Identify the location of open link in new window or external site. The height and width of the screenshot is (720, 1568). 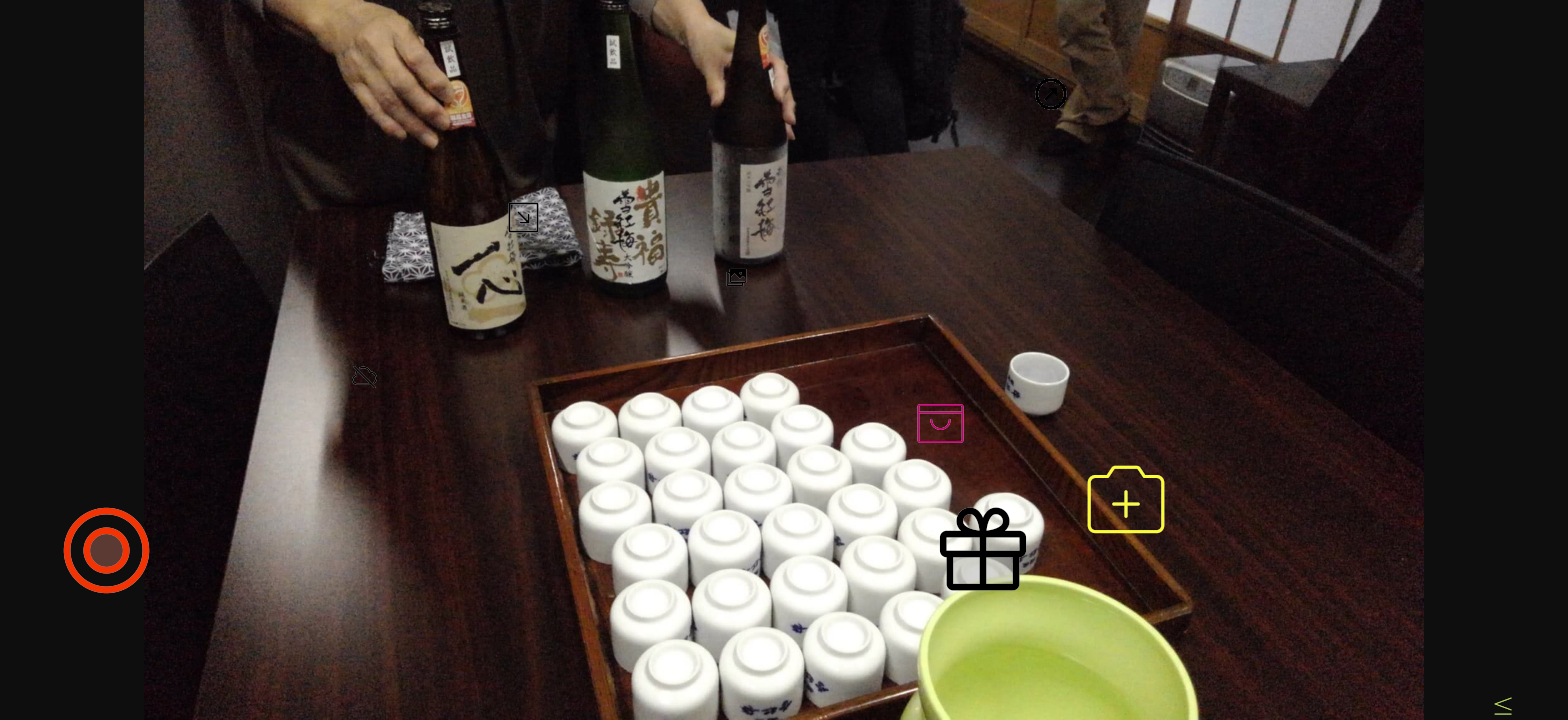
(1051, 94).